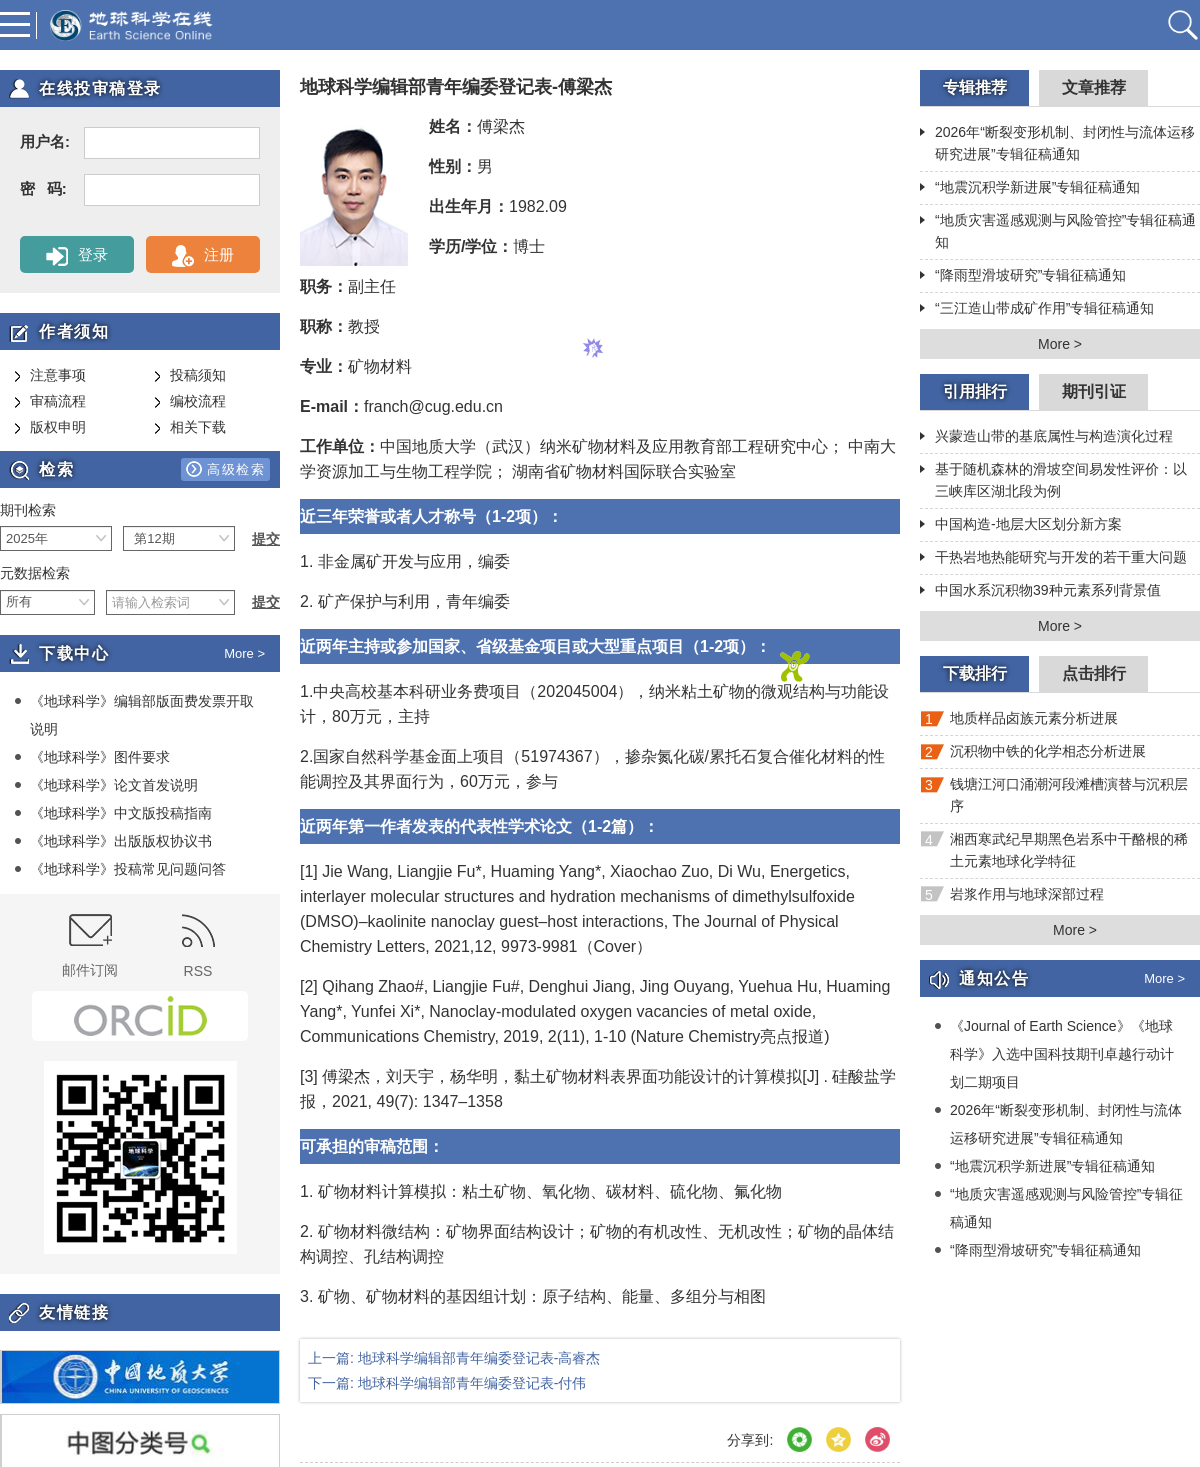 The height and width of the screenshot is (1467, 1200). I want to click on indicates rebellion or uprising theme in a game, so click(593, 348).